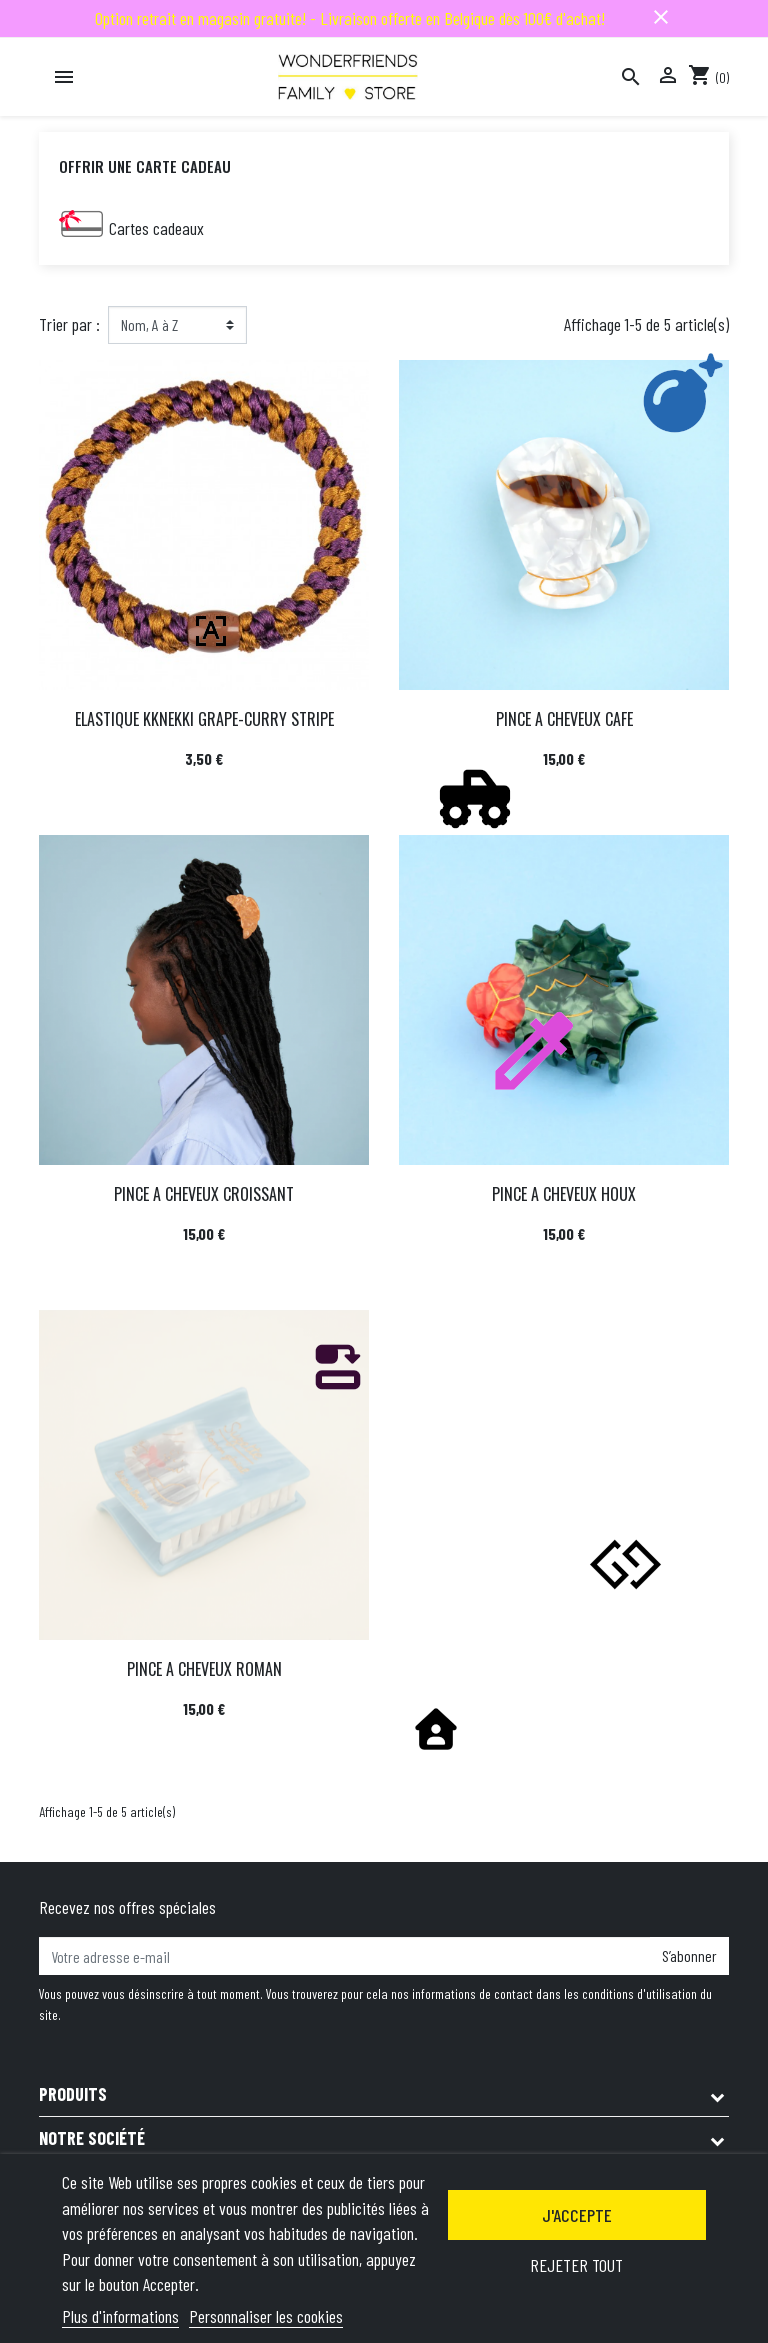  What do you see at coordinates (682, 394) in the screenshot?
I see `indicates a destructive or irreversible action` at bounding box center [682, 394].